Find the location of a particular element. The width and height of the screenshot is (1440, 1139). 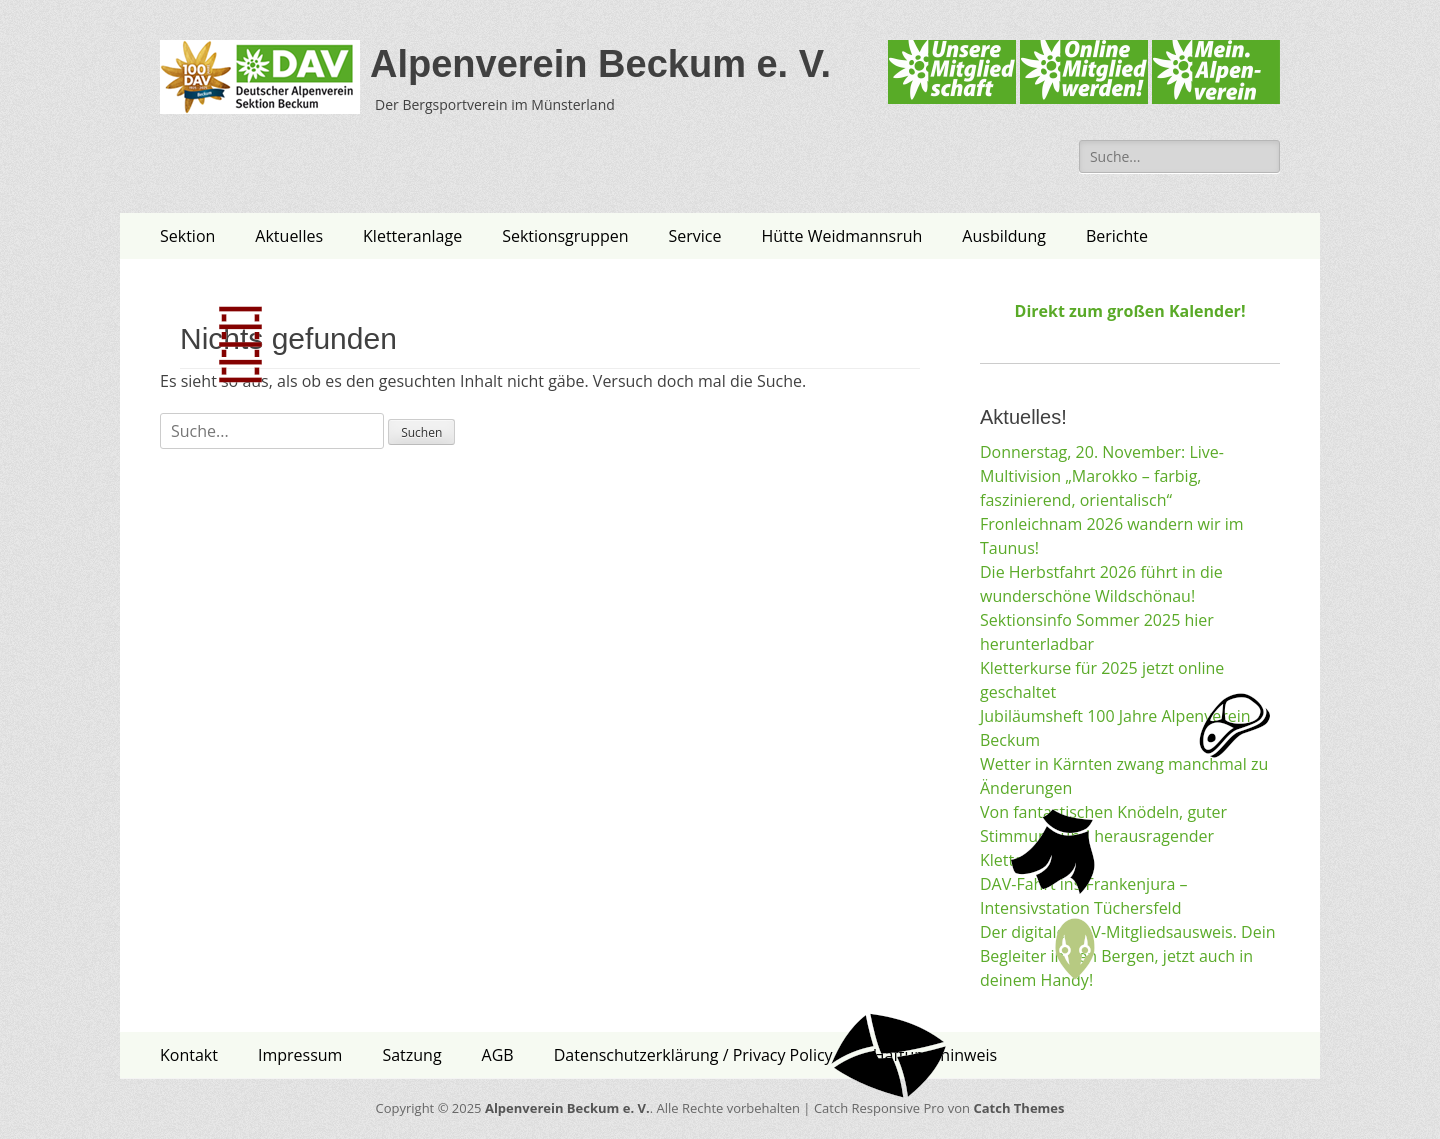

browse meat or protein food options is located at coordinates (1235, 726).